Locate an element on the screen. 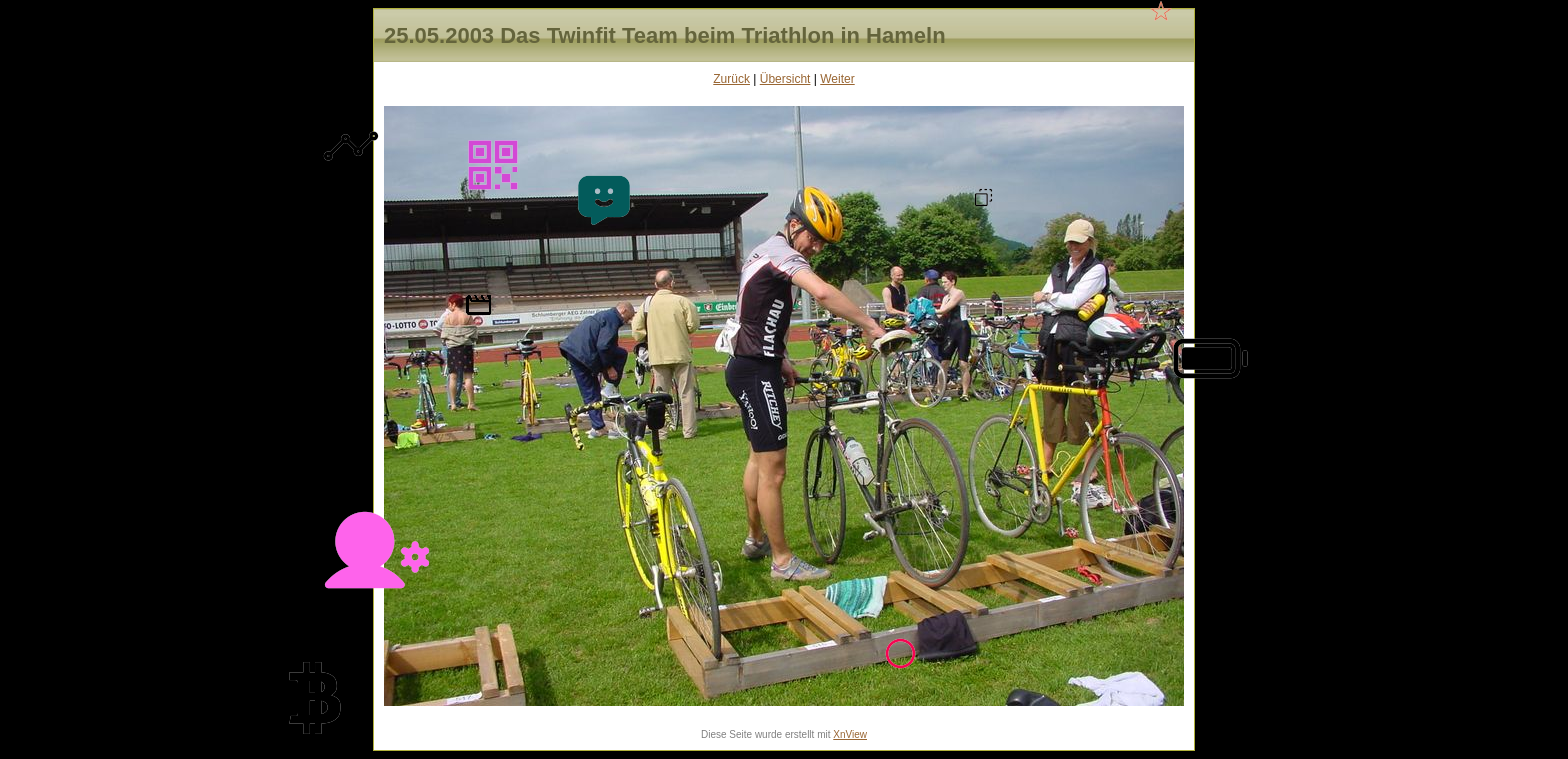 The height and width of the screenshot is (759, 1568). scan or generate a QR code is located at coordinates (493, 165).